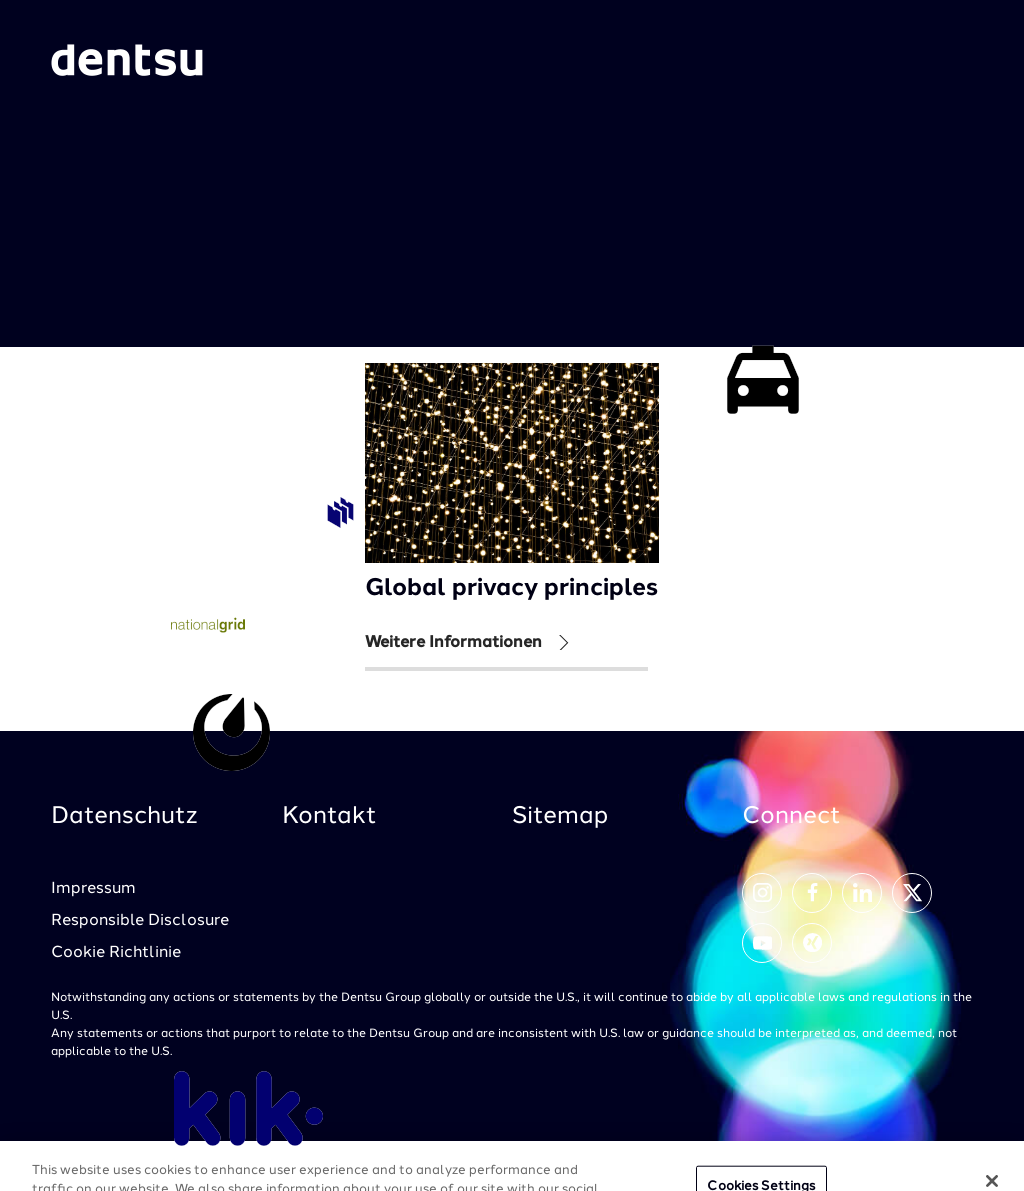 This screenshot has width=1024, height=1191. I want to click on open kik messenger app, so click(248, 1108).